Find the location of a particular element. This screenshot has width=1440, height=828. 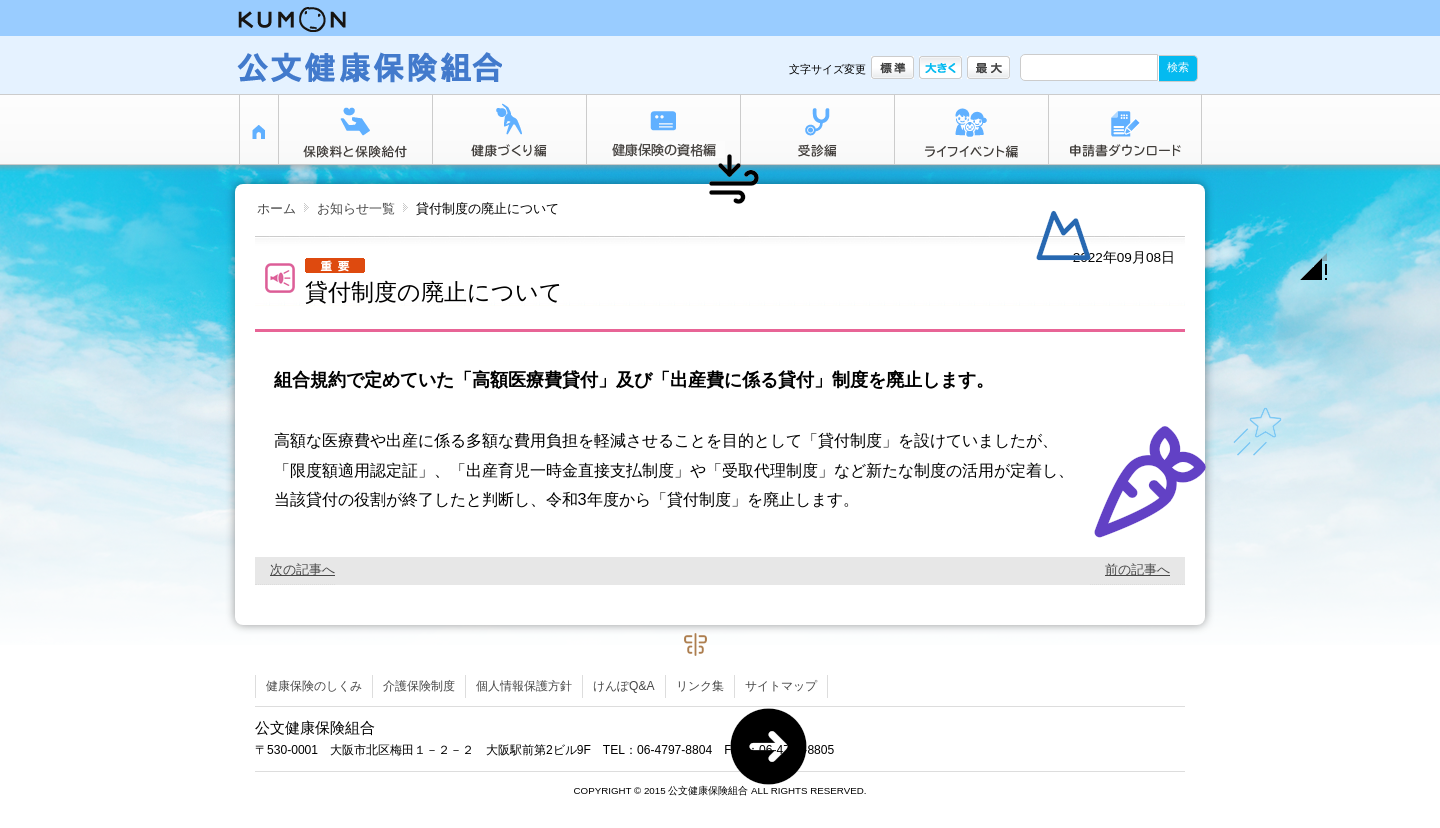

view outdoor or nature-related content is located at coordinates (1063, 235).